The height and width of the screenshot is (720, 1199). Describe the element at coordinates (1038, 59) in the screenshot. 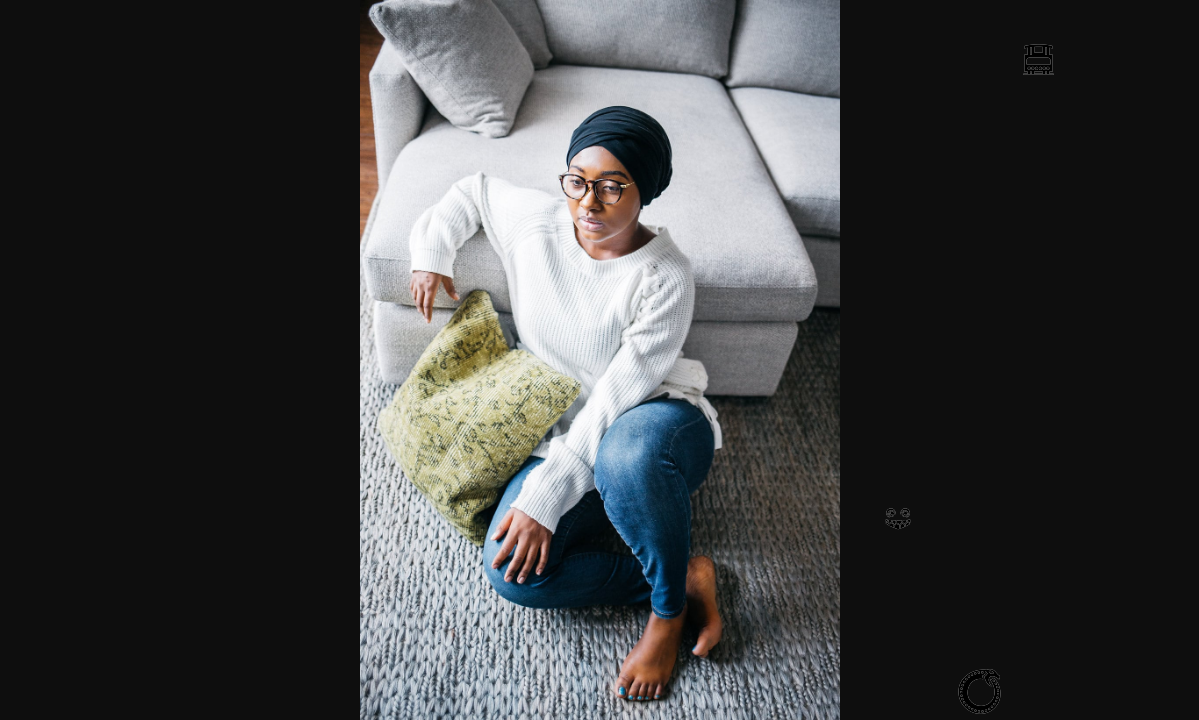

I see `access public transit or tram services` at that location.